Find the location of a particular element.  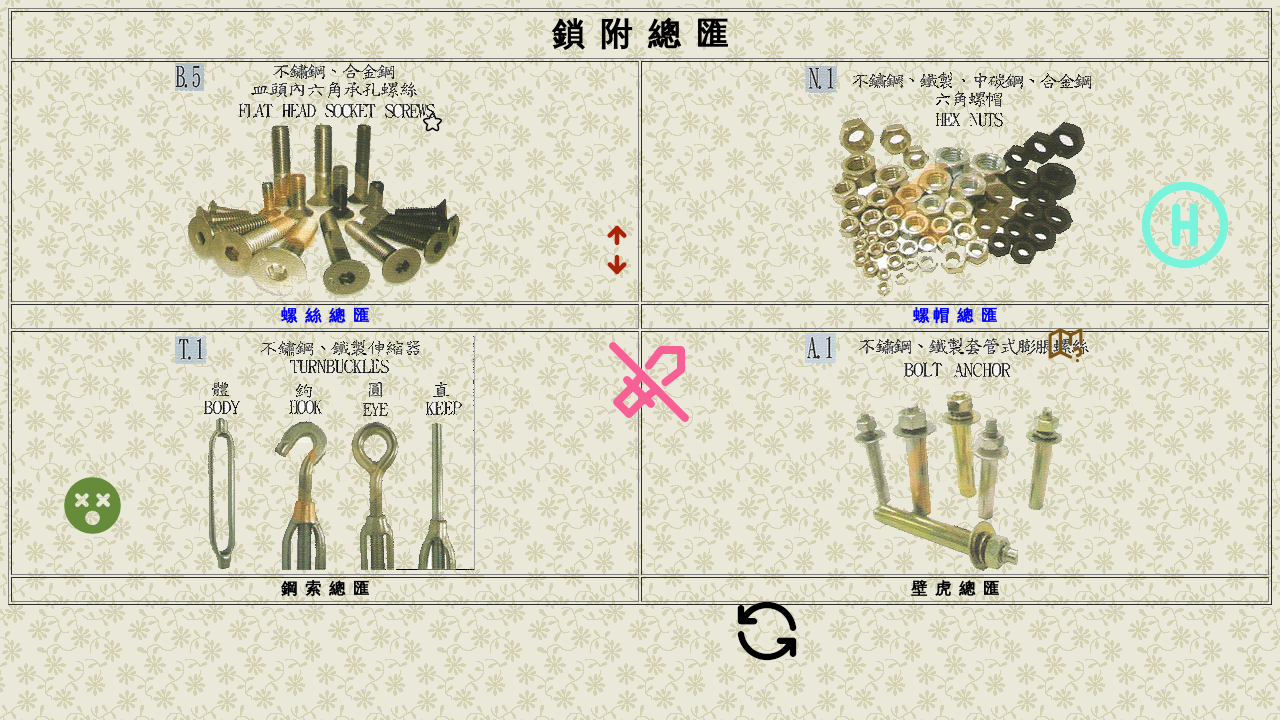

get help with map or navigation is located at coordinates (1065, 343).